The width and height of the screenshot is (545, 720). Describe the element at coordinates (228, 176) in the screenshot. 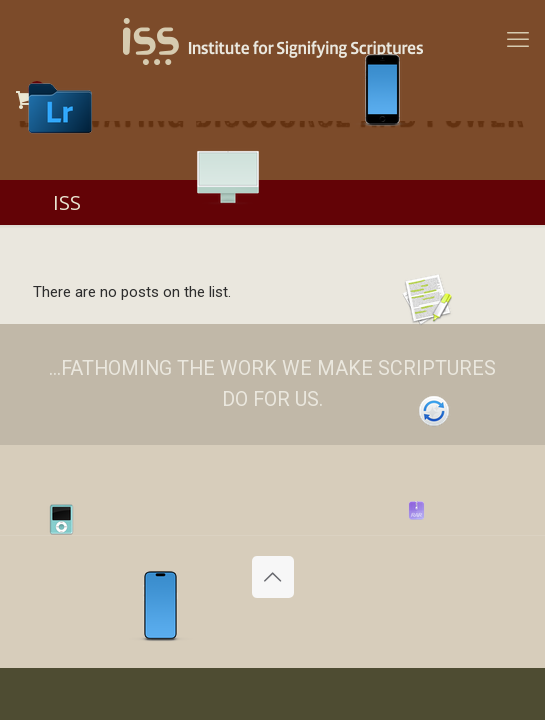

I see `represents a connected iMac device` at that location.